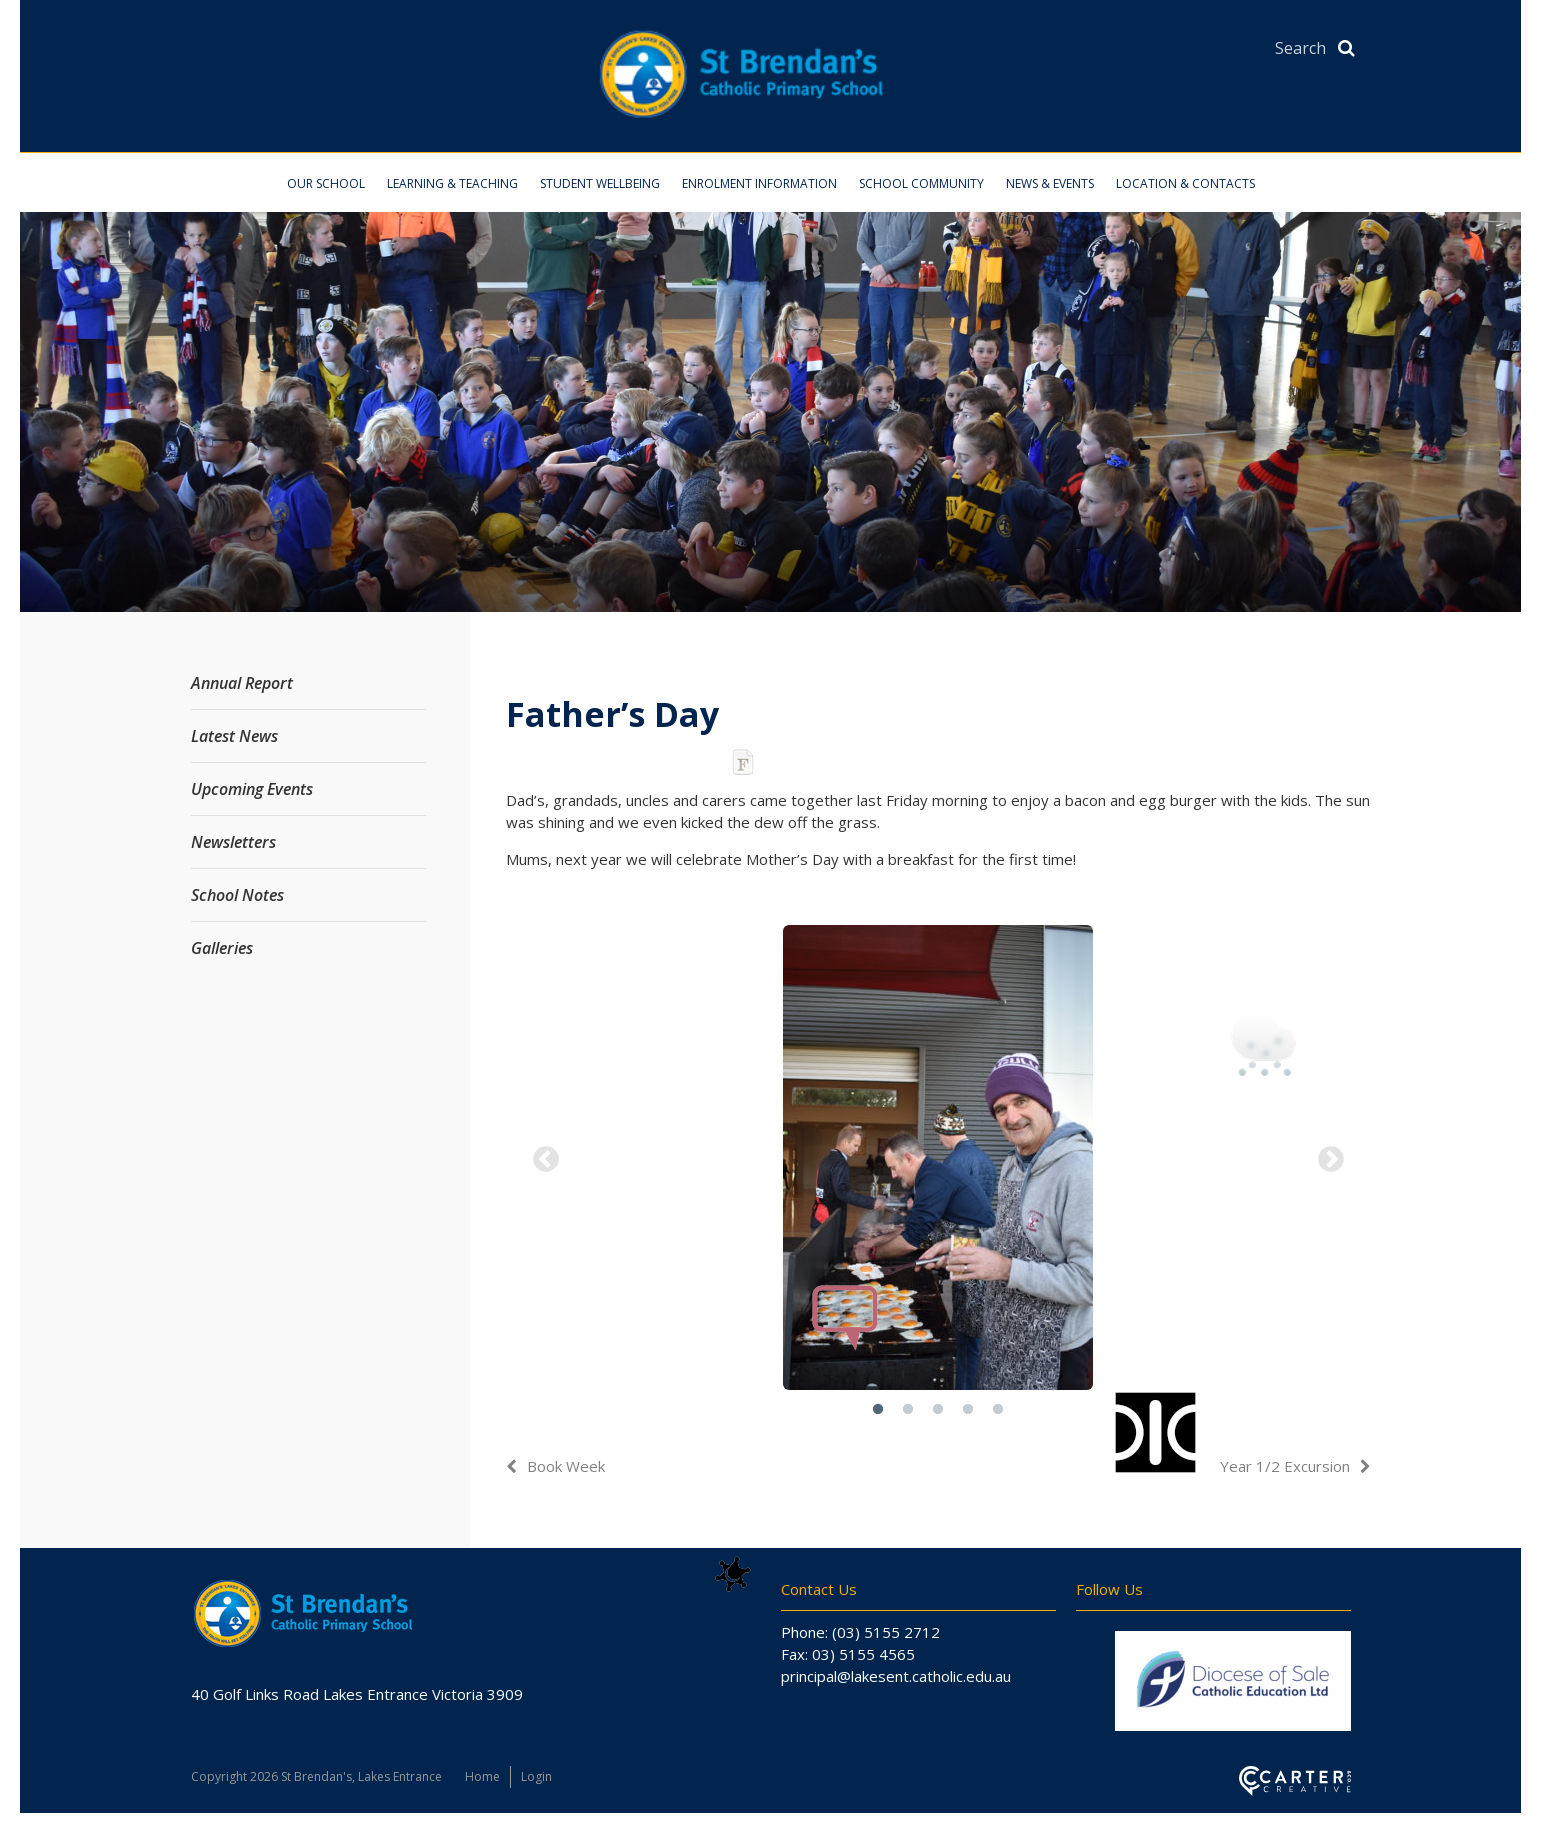  I want to click on abstract game logo or brand icon, so click(1155, 1432).